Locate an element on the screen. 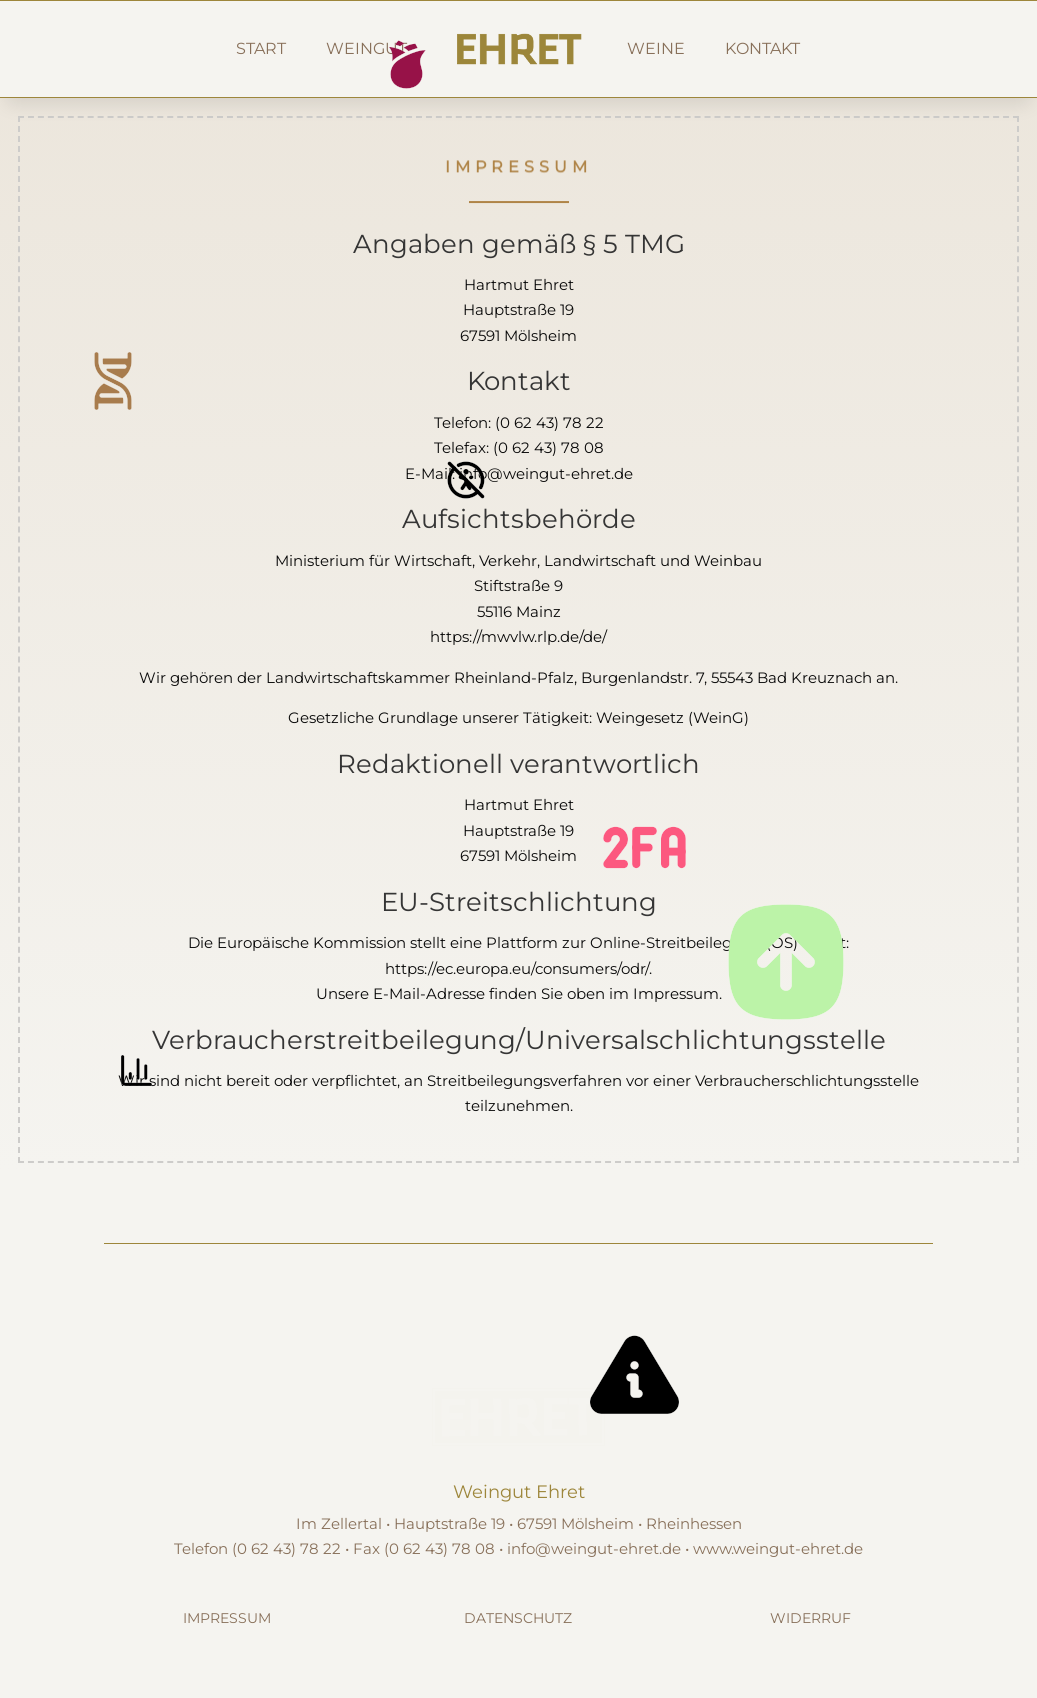  accessibility features disabled is located at coordinates (466, 480).